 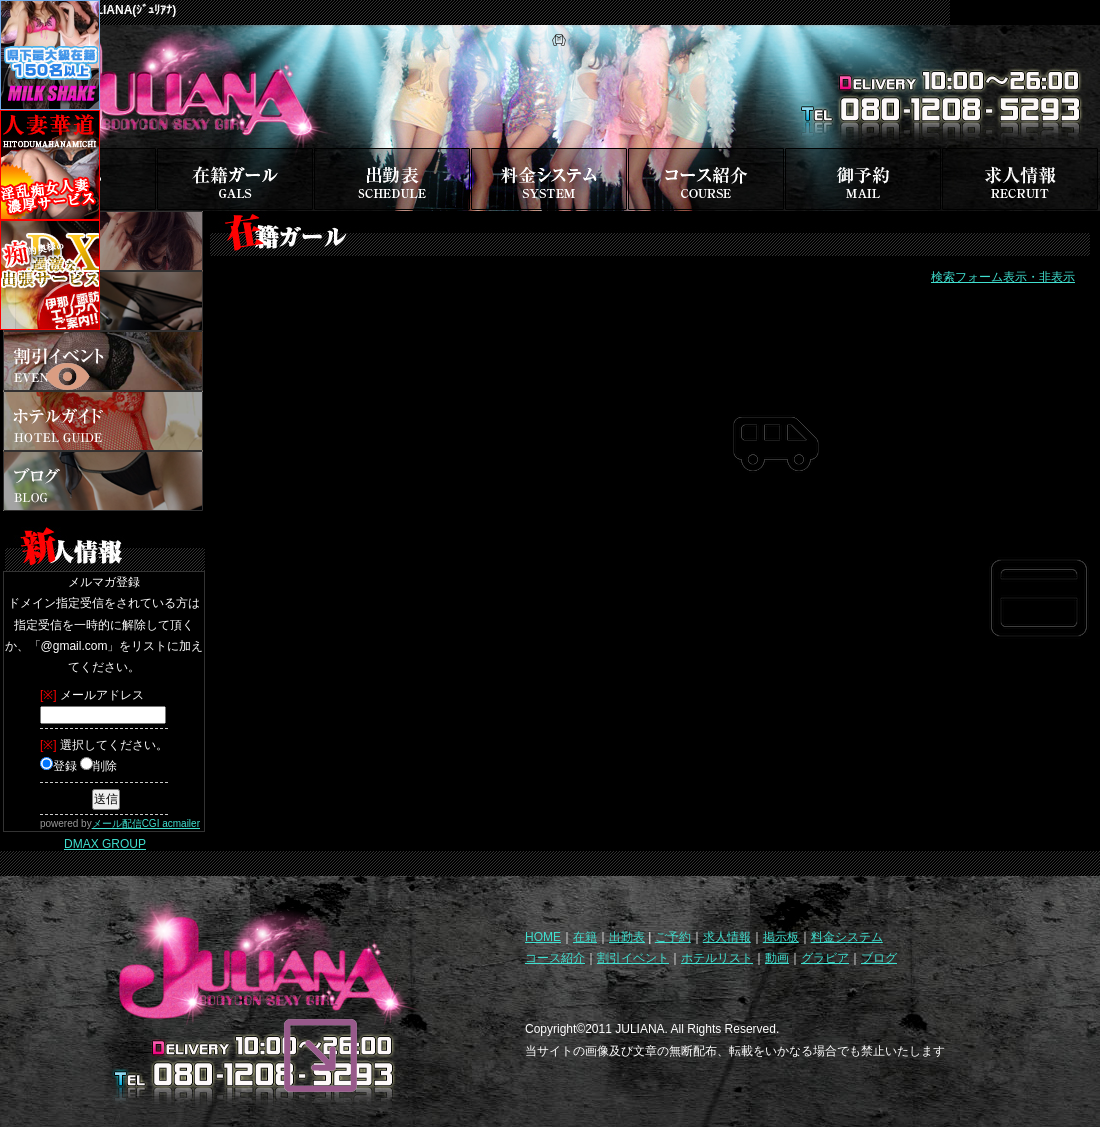 What do you see at coordinates (1039, 598) in the screenshot?
I see `access payment methods` at bounding box center [1039, 598].